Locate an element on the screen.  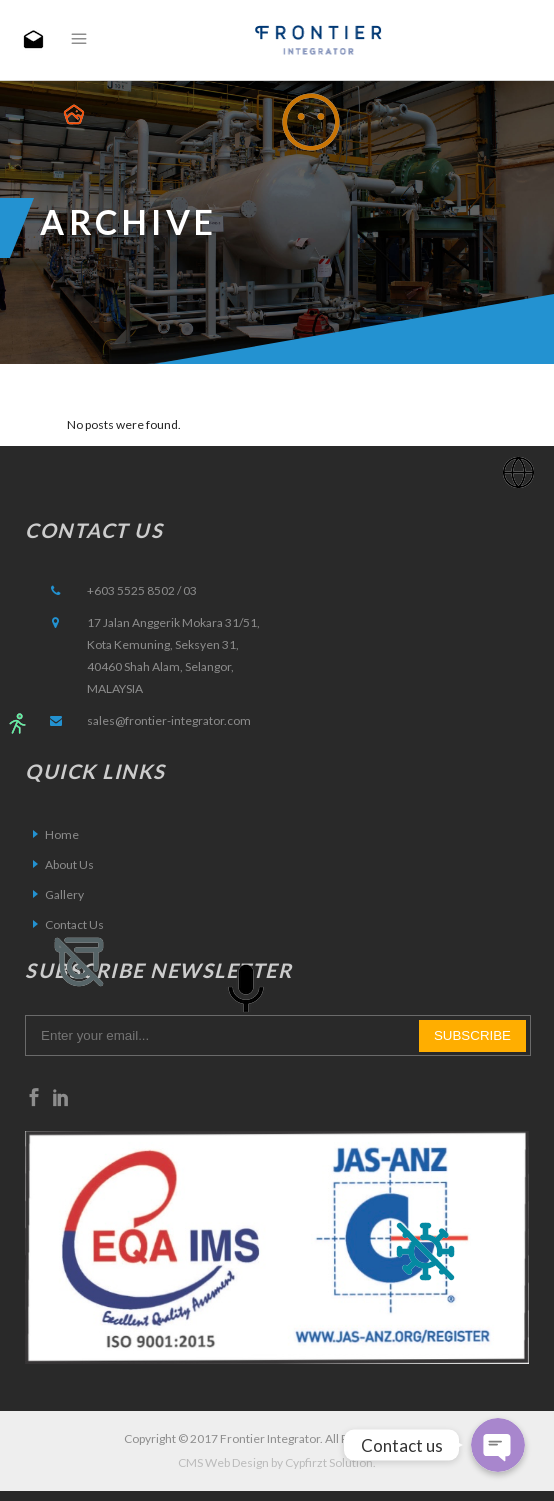
tap to use voice input is located at coordinates (246, 987).